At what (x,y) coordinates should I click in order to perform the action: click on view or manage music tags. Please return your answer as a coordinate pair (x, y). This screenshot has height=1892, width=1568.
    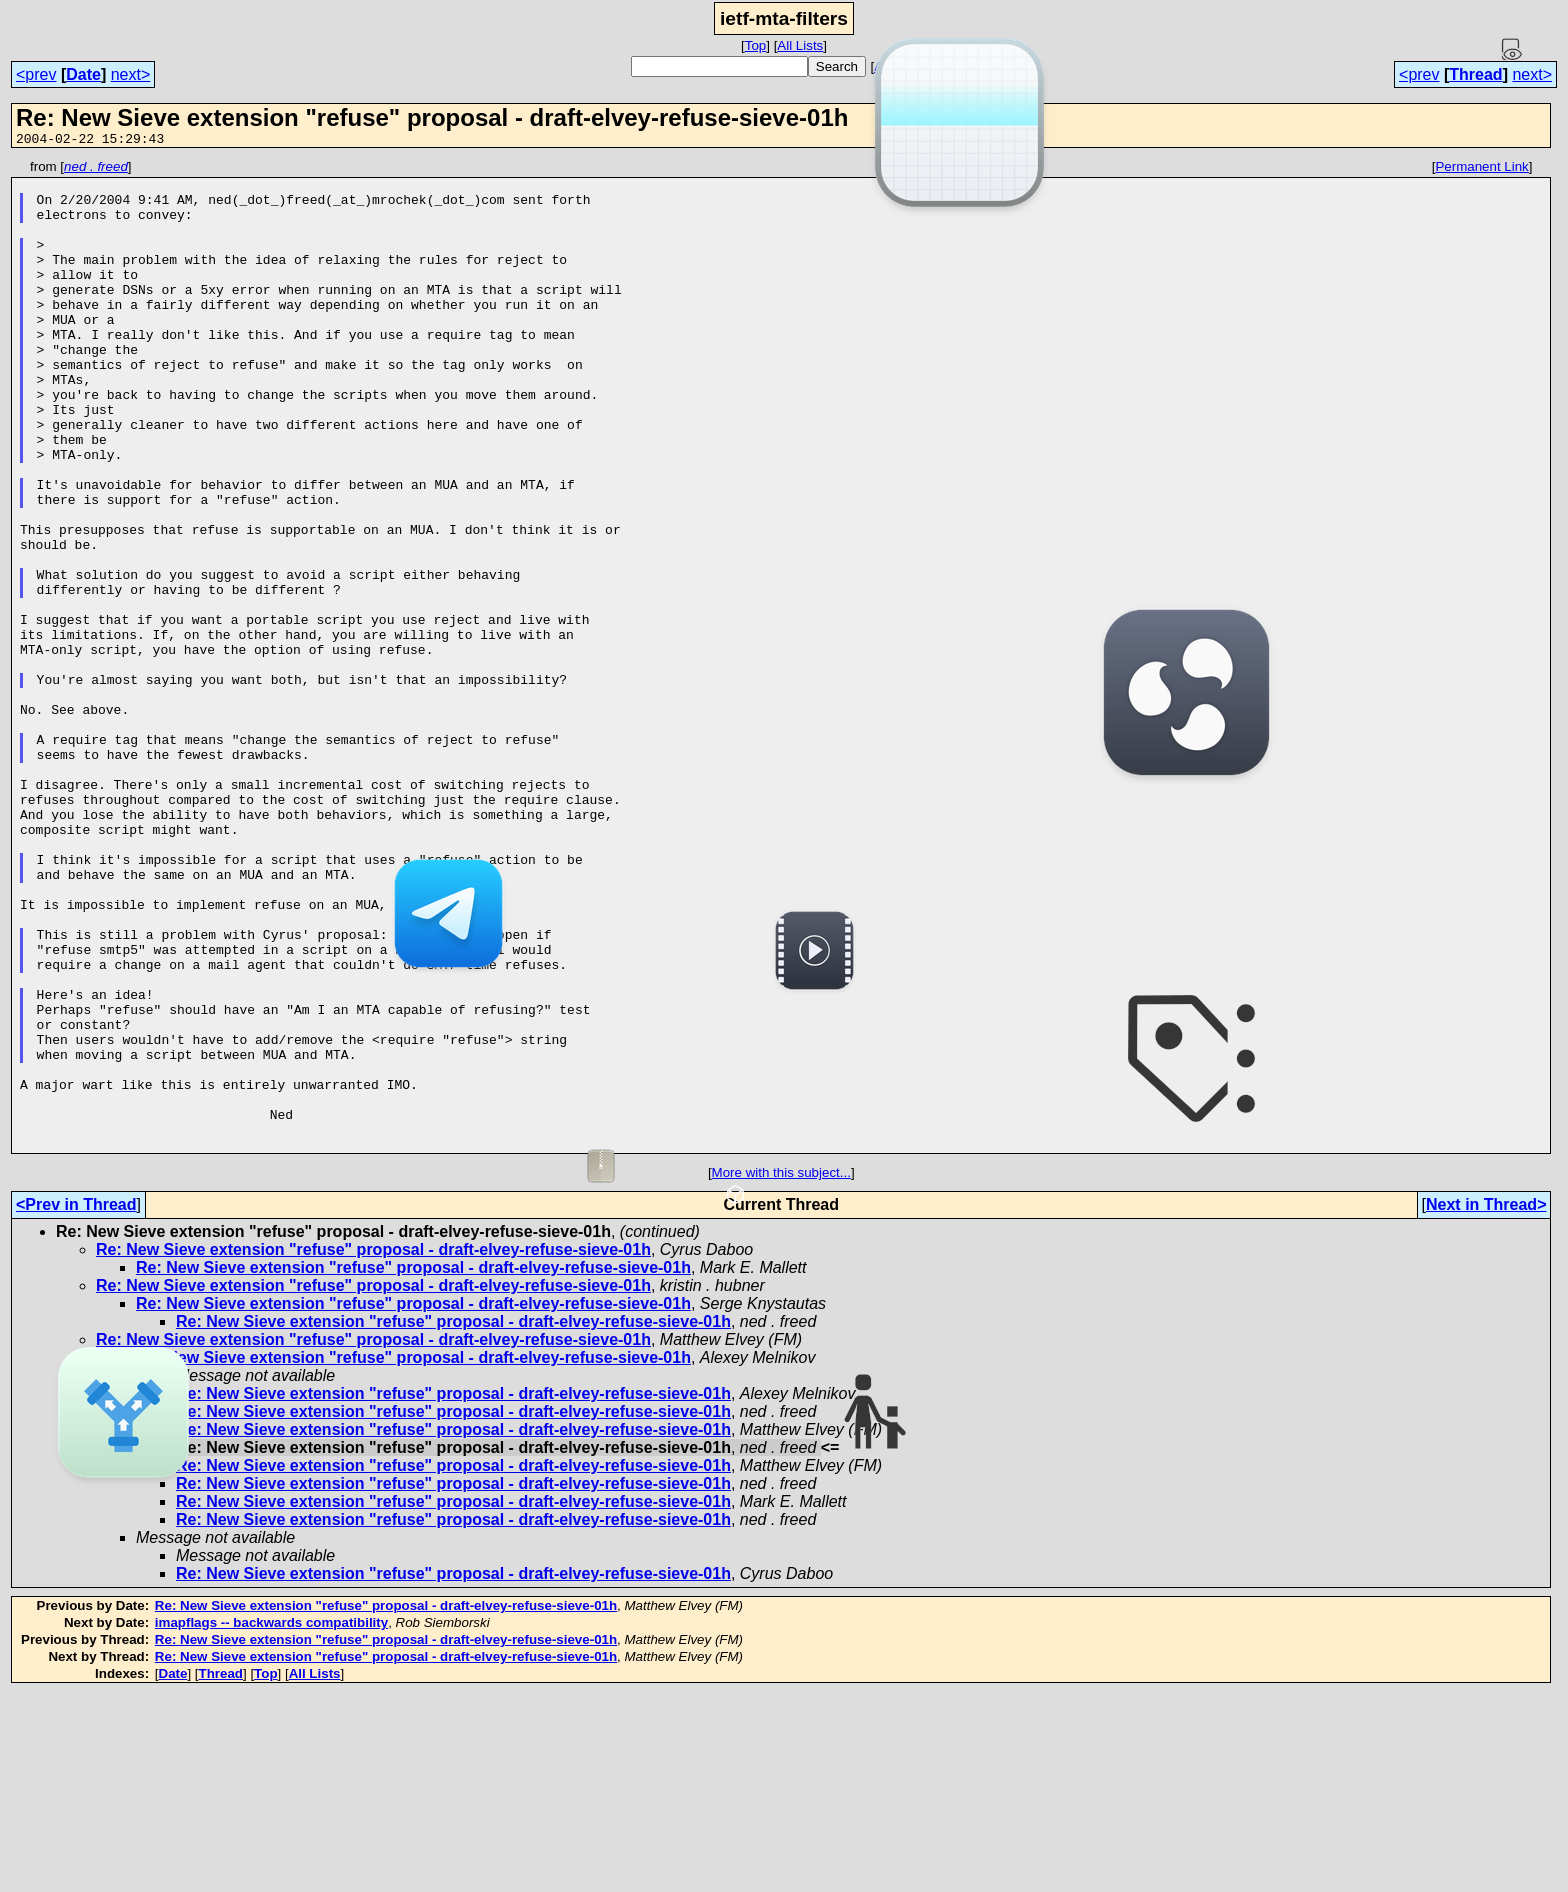
    Looking at the image, I should click on (1191, 1058).